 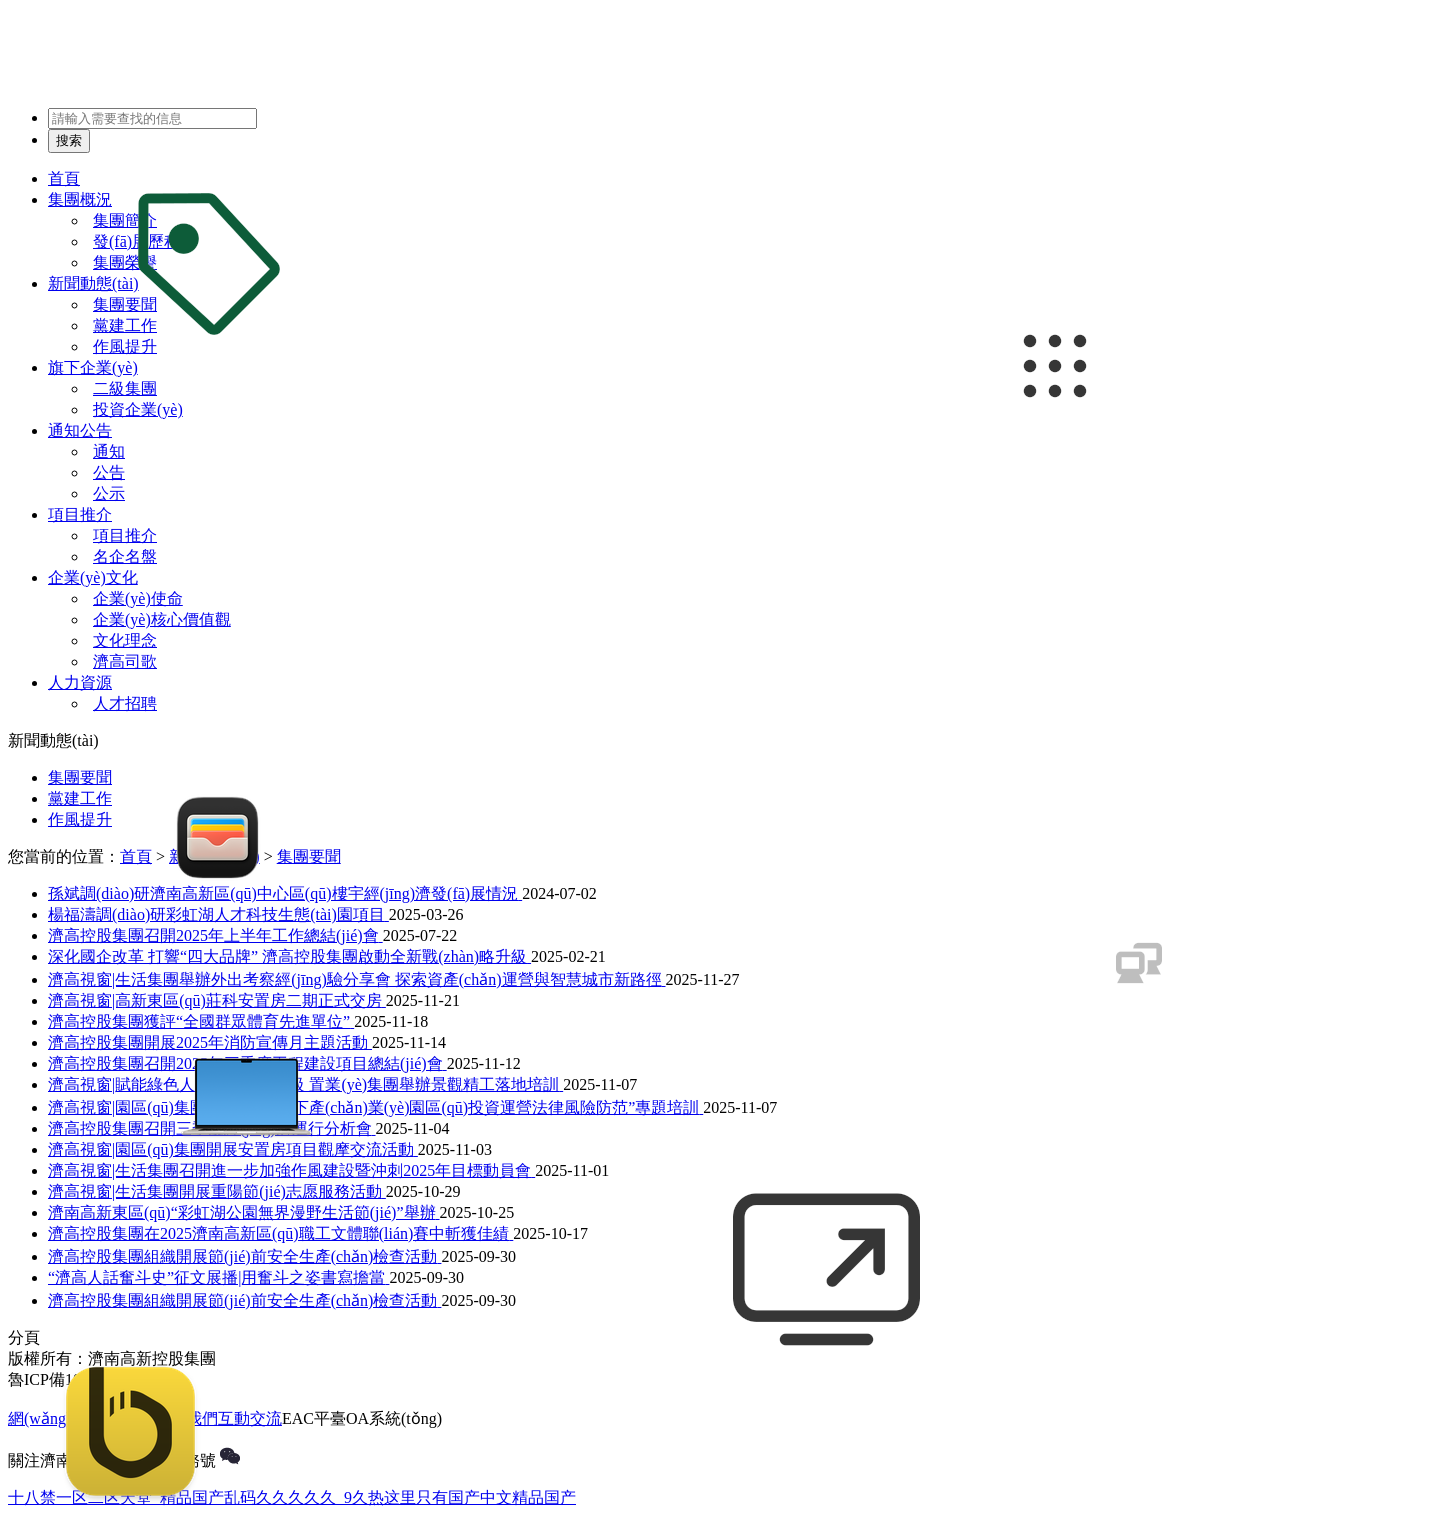 I want to click on view all applications, so click(x=1055, y=366).